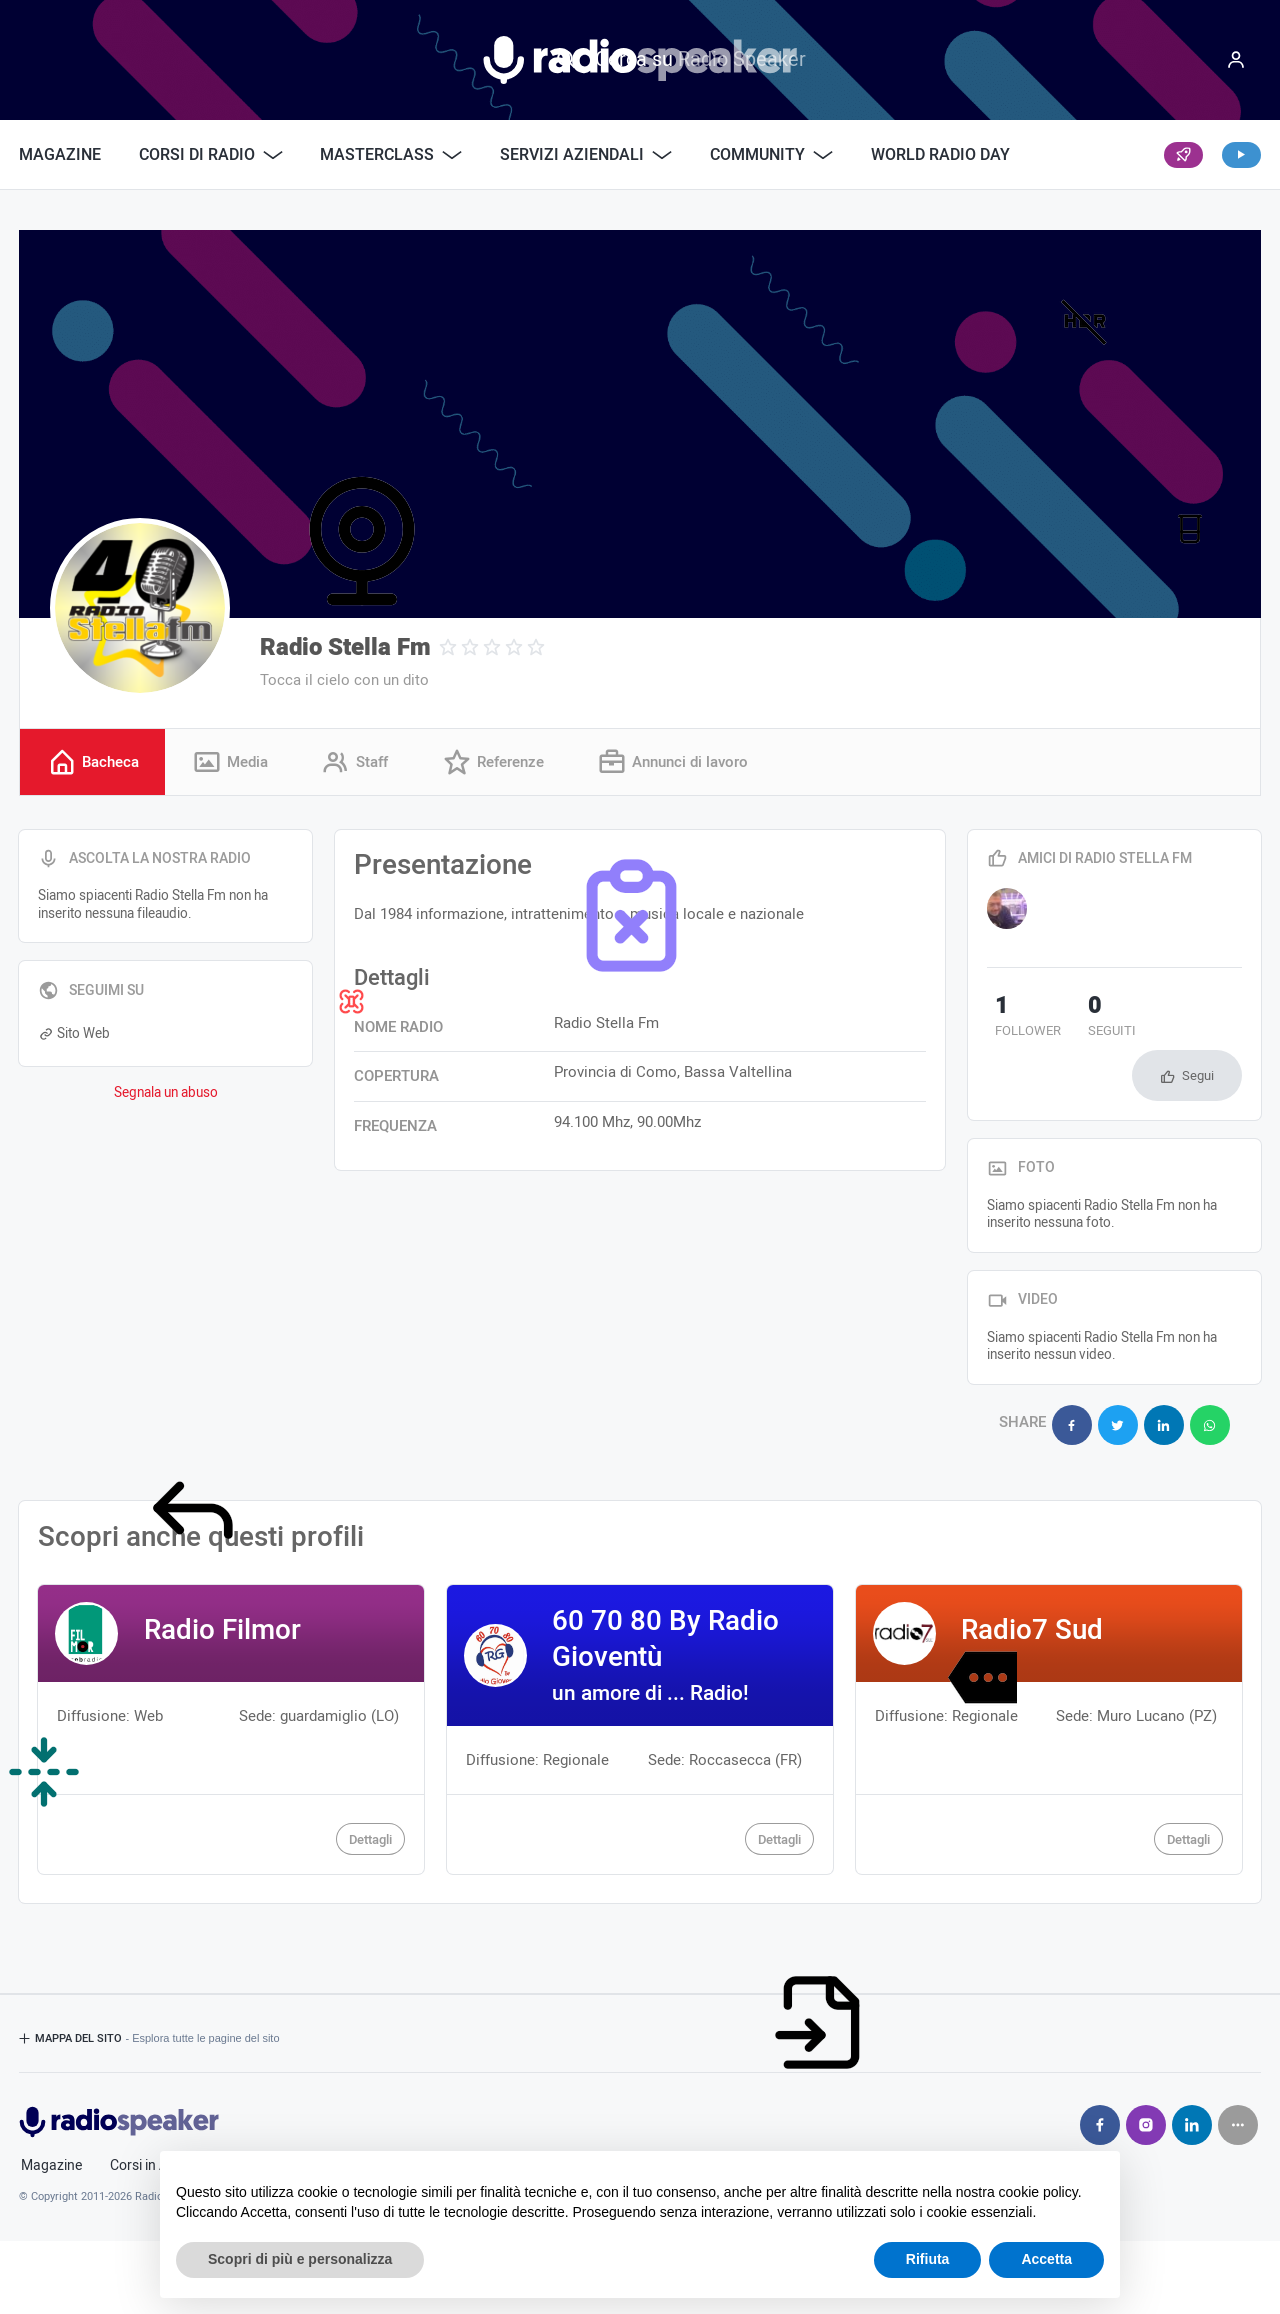  I want to click on collapse content vertically, so click(44, 1772).